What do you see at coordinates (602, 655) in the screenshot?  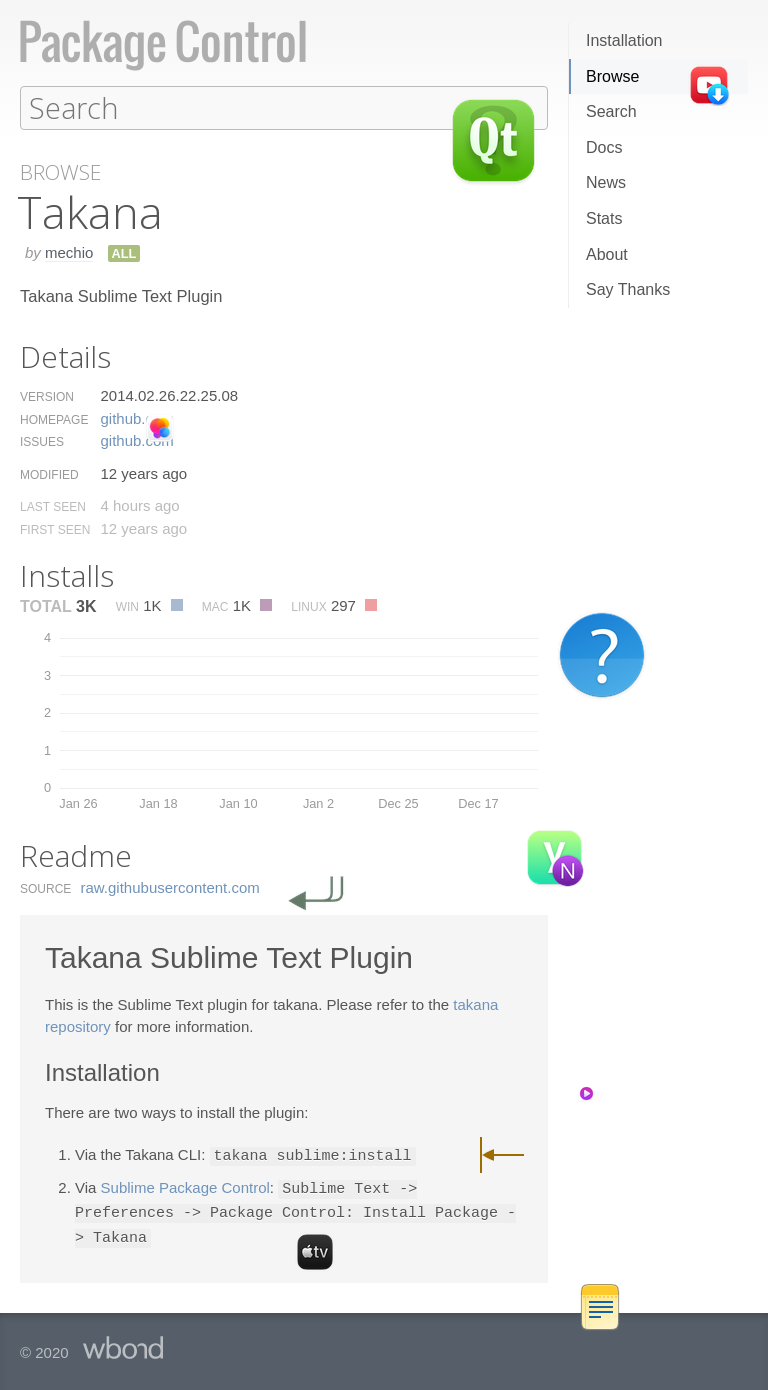 I see `open the help center or documentation` at bounding box center [602, 655].